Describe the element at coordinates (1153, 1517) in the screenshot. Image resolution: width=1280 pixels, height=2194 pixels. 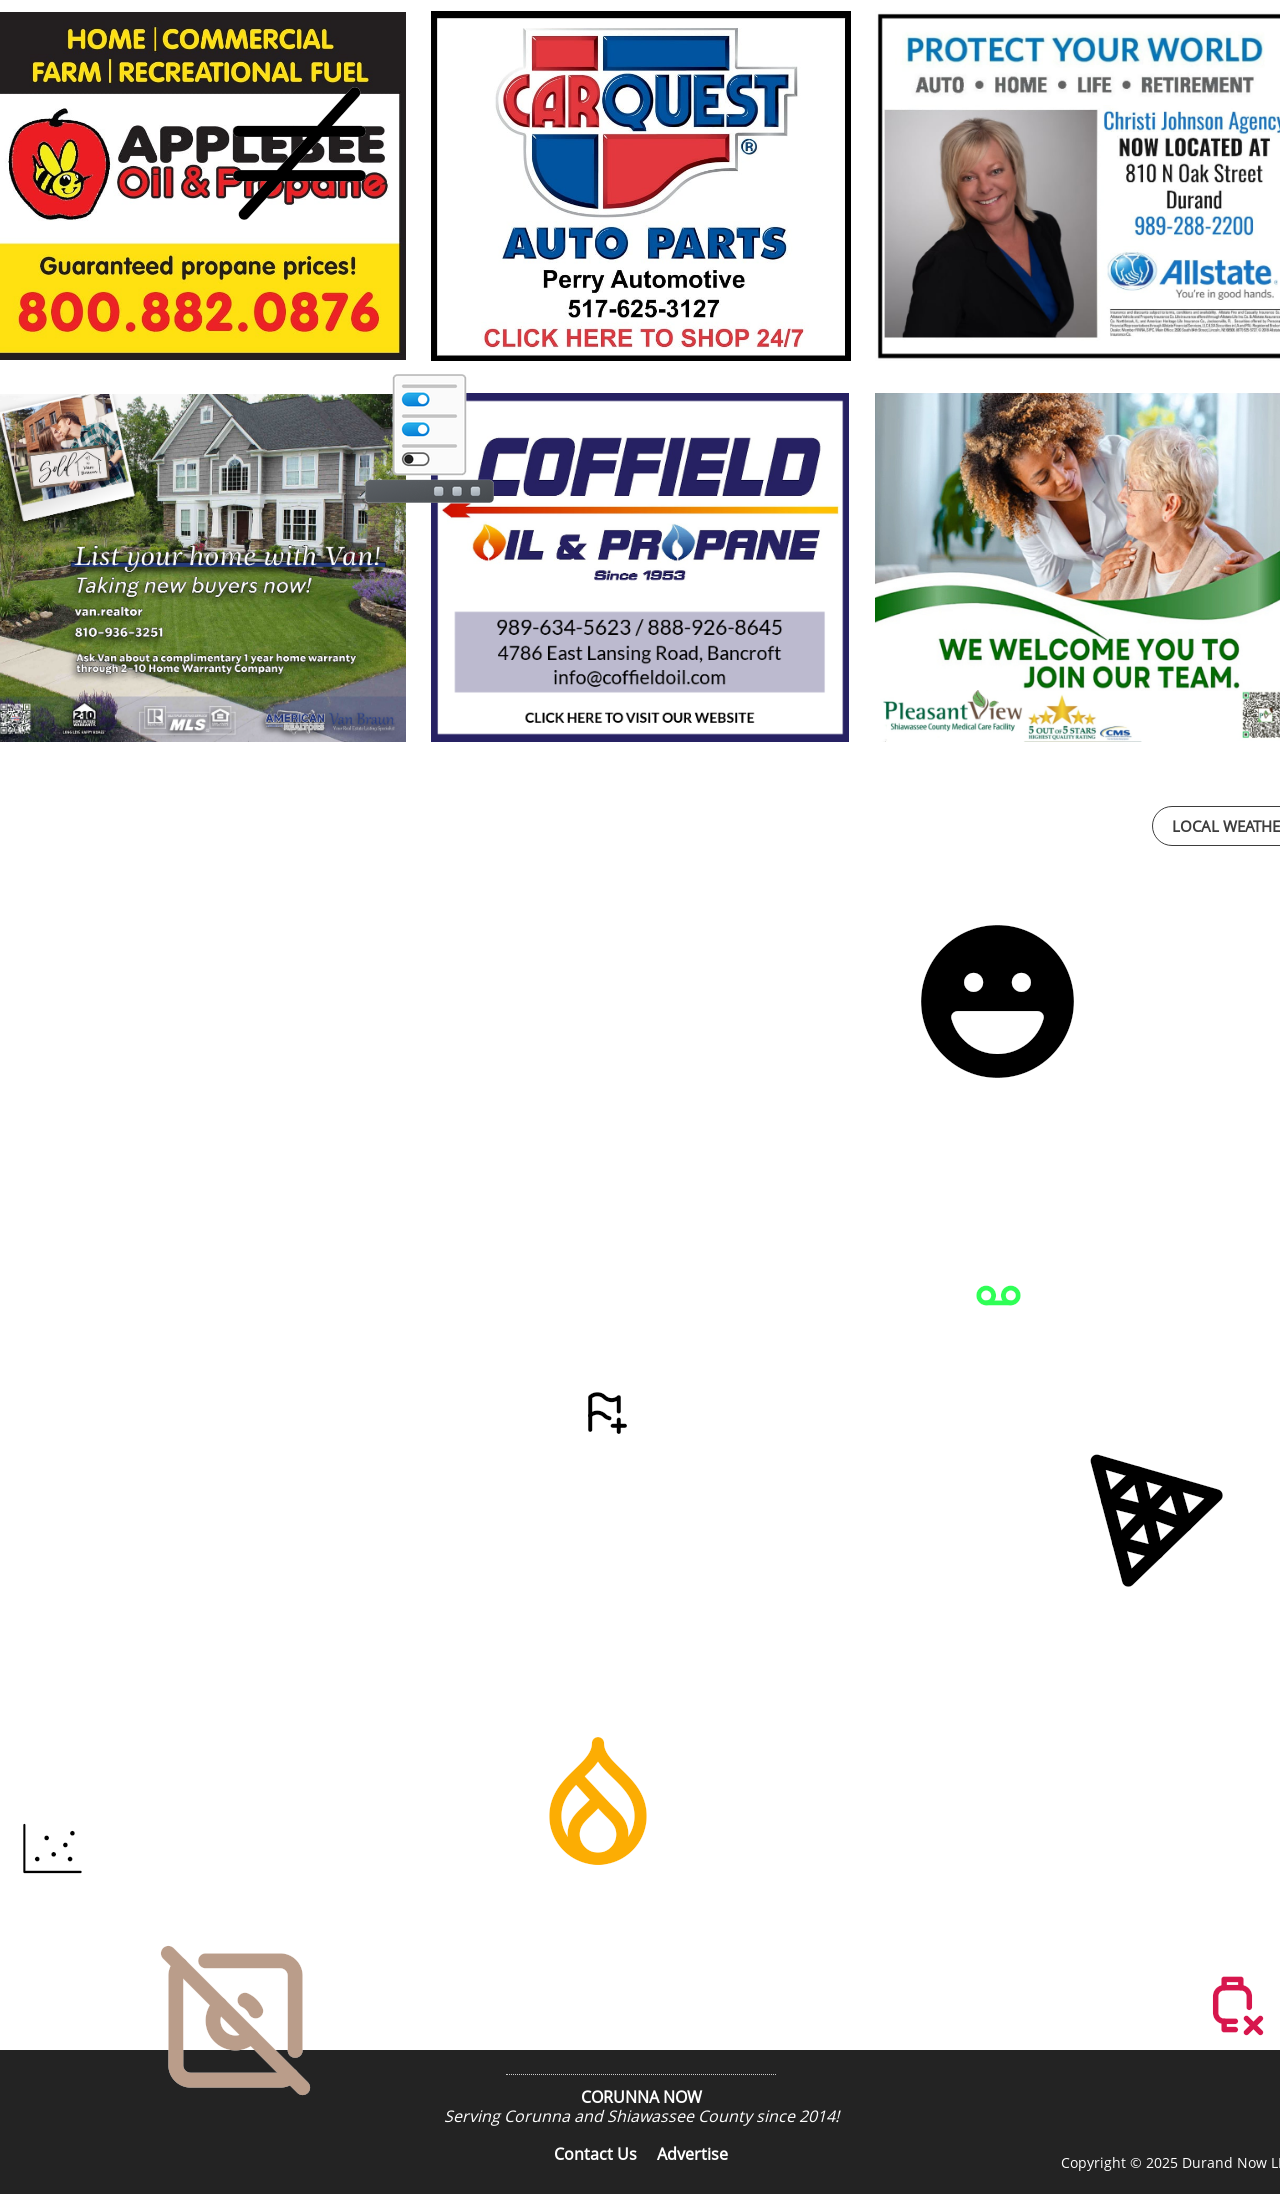
I see `three.js library or 3D graphics project` at that location.